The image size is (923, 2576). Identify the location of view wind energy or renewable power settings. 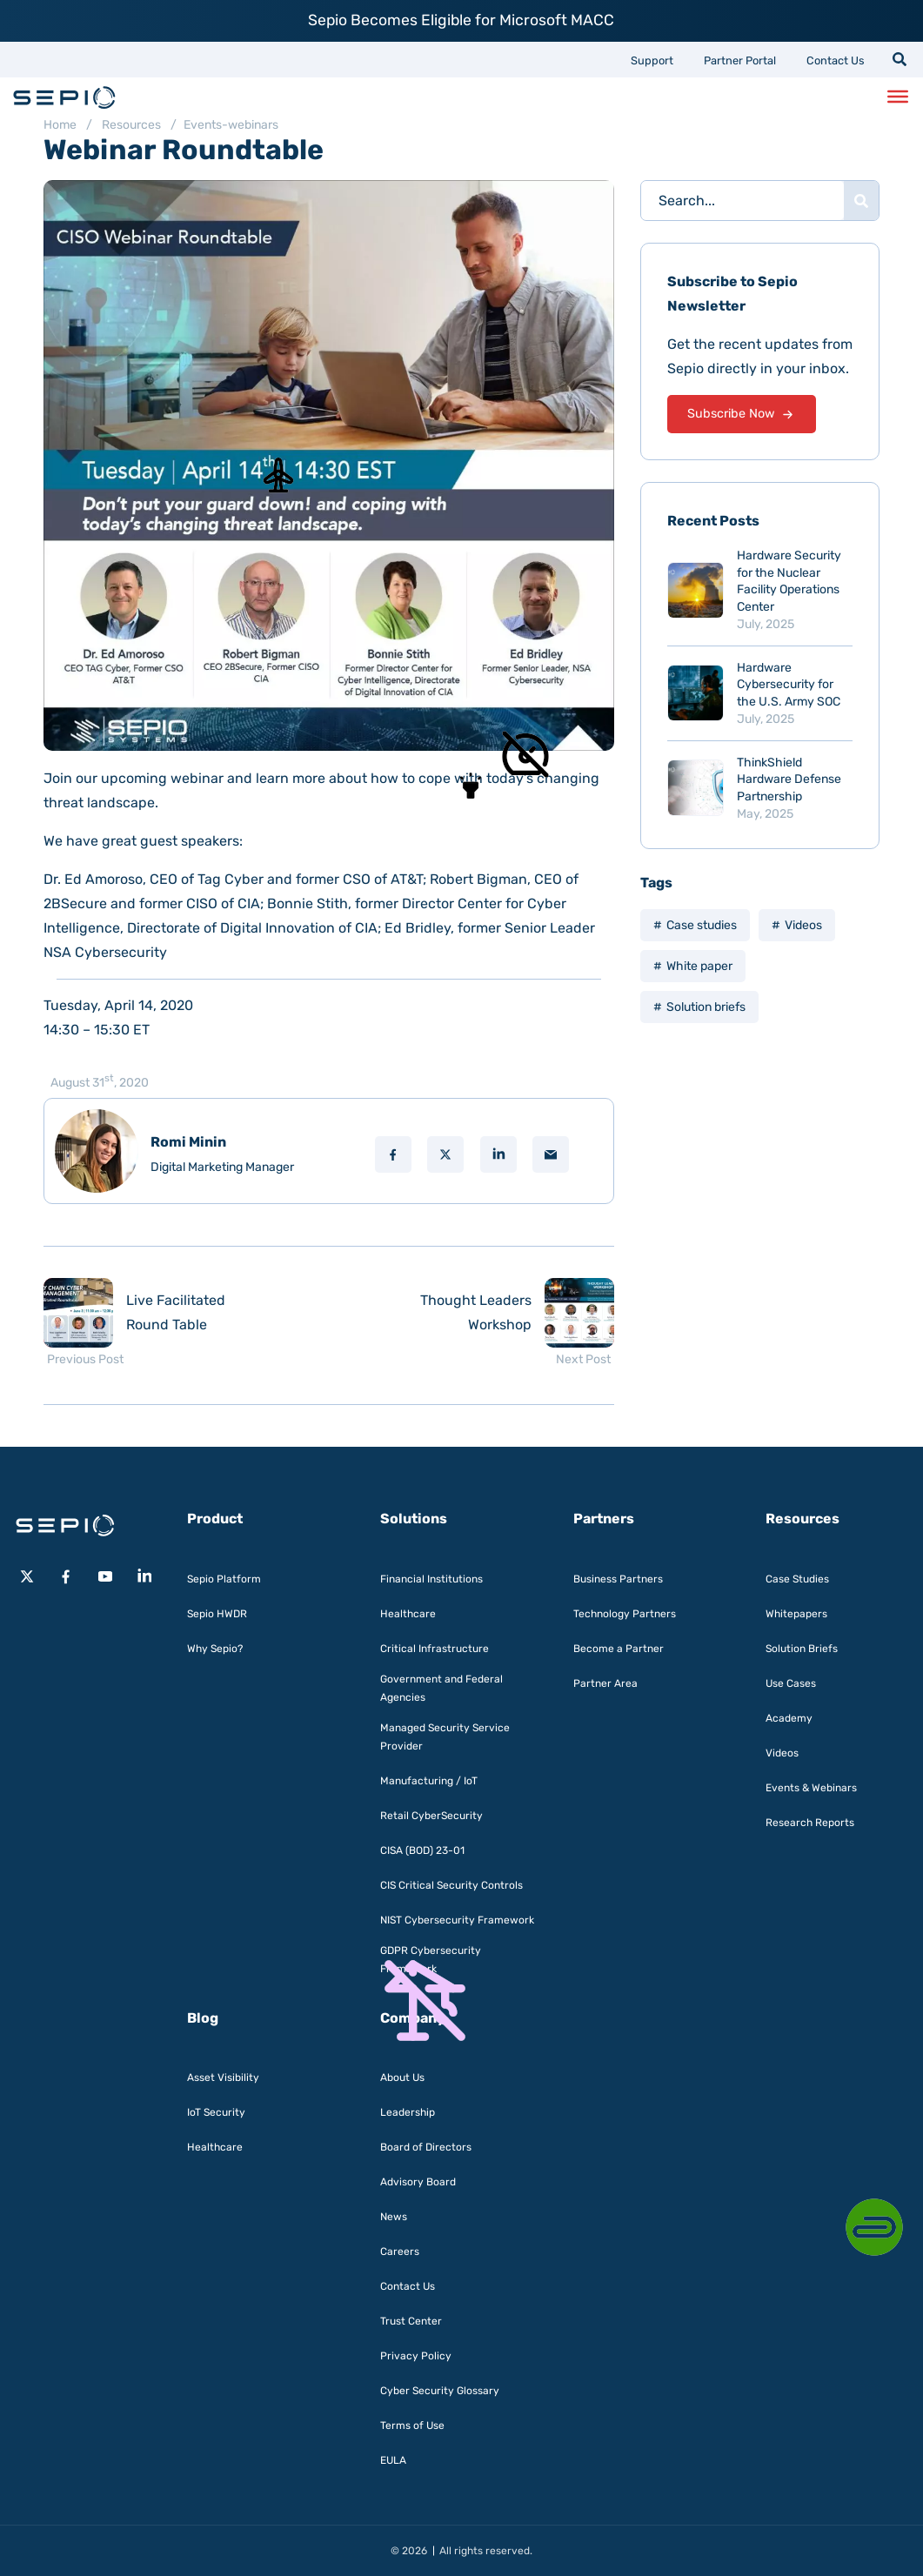
(278, 476).